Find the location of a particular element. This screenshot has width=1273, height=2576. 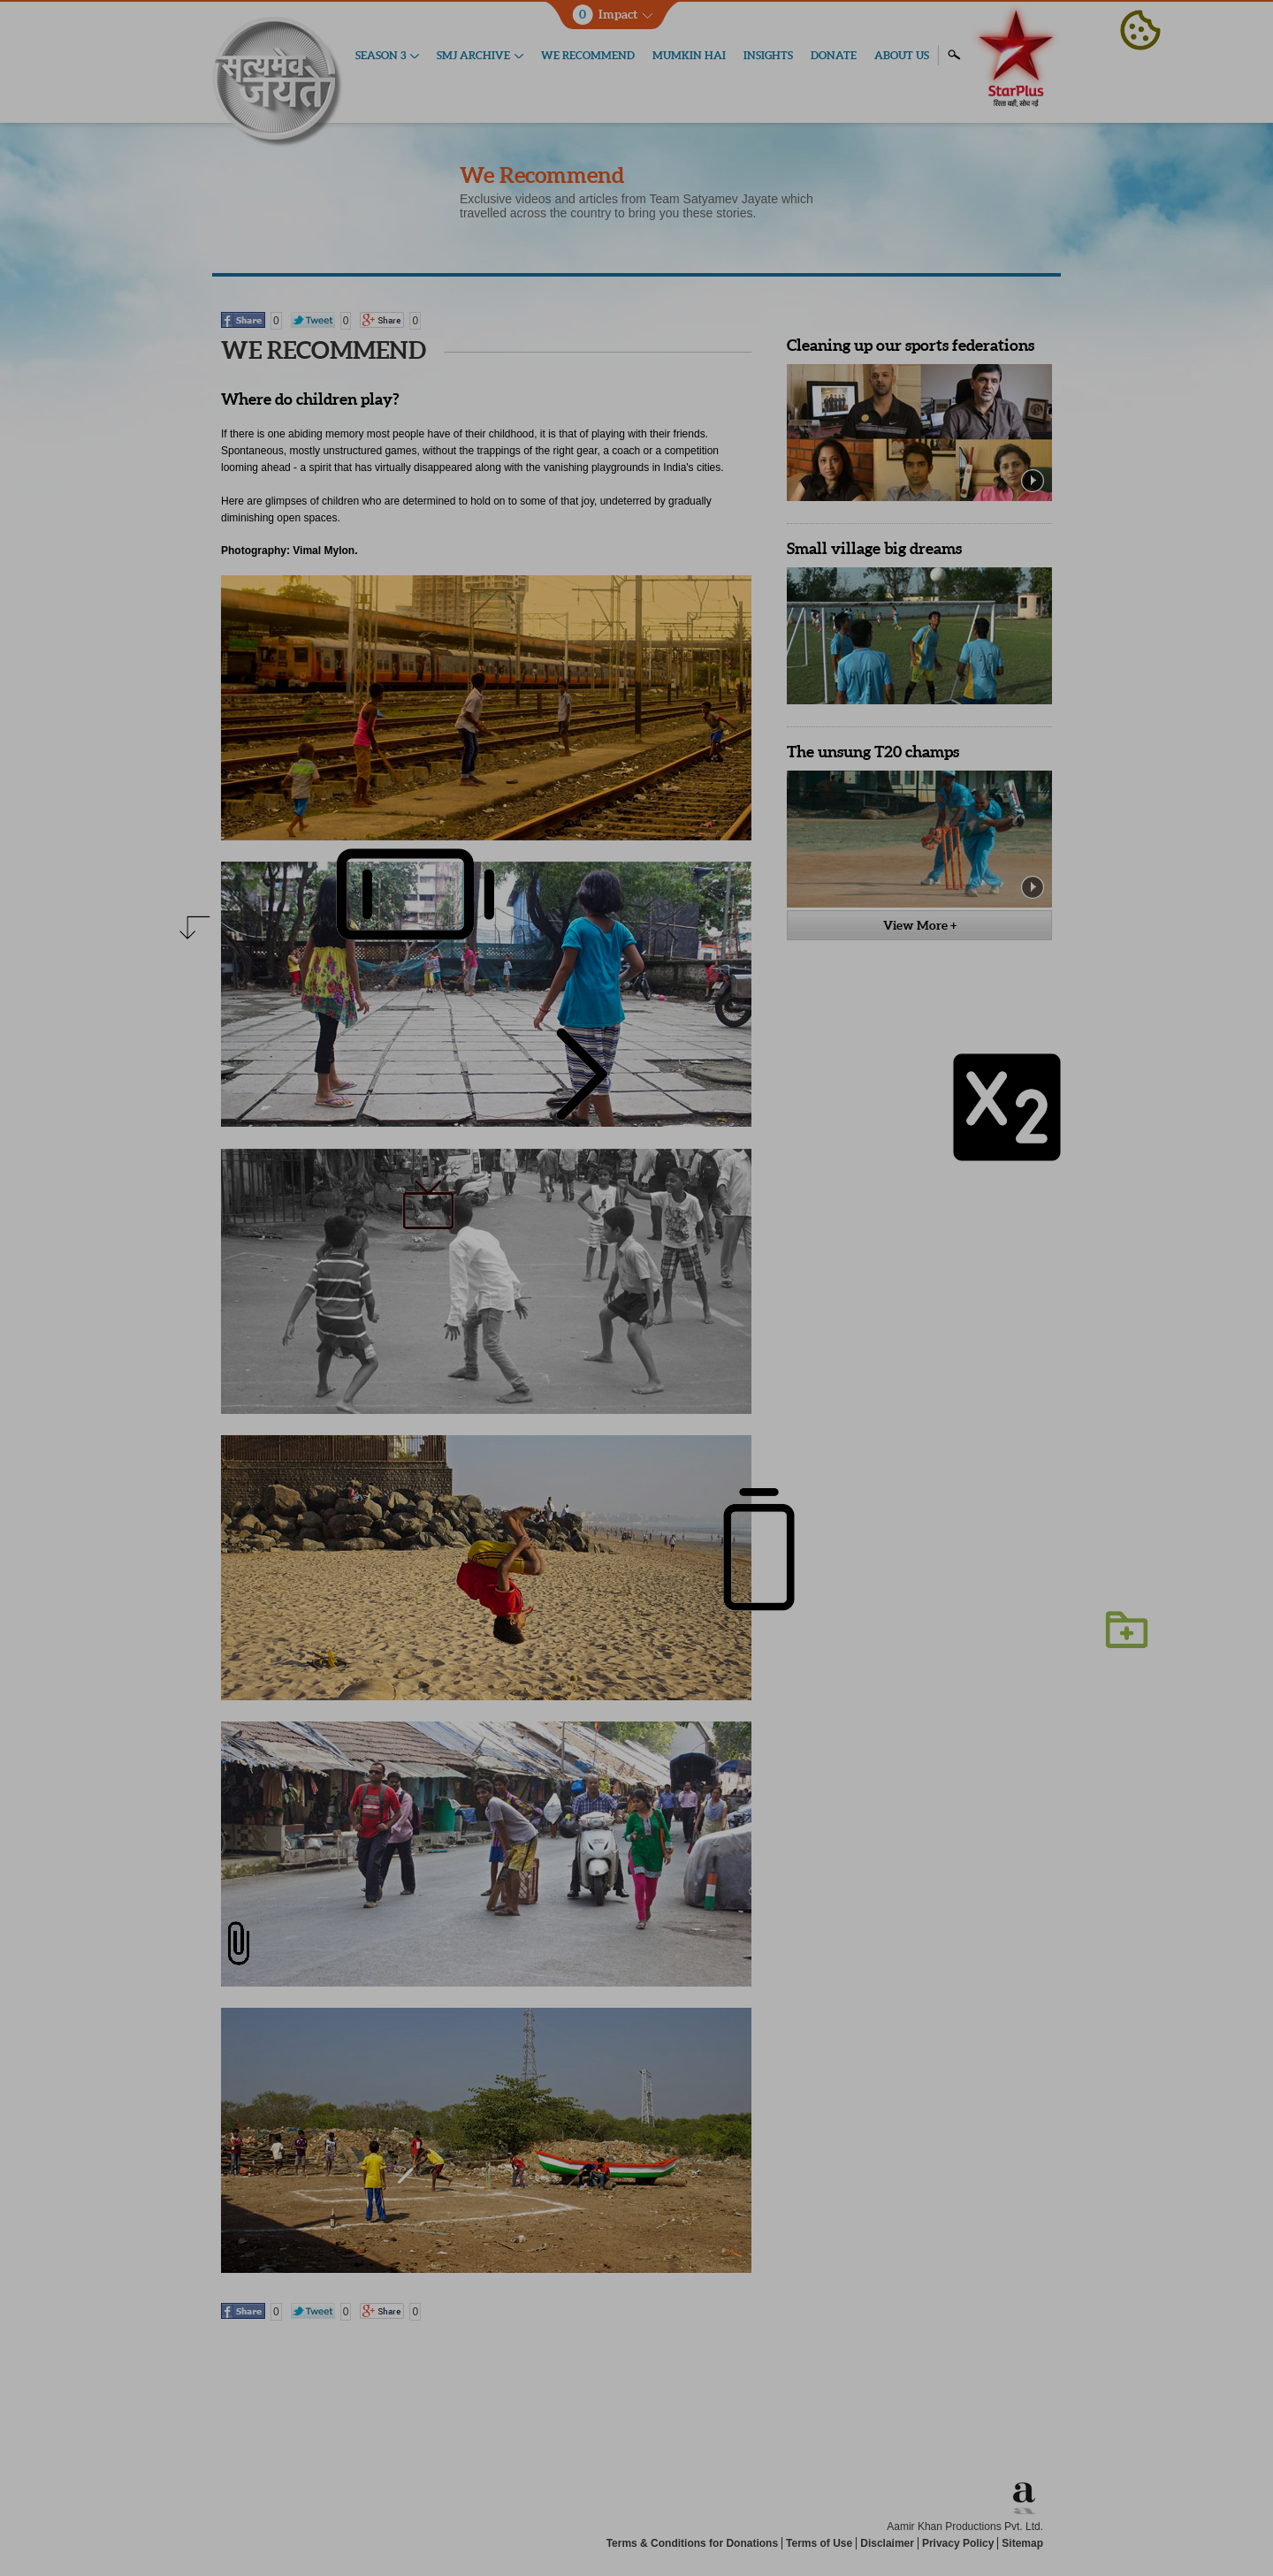

manage cookie preferences and privacy settings is located at coordinates (1140, 30).